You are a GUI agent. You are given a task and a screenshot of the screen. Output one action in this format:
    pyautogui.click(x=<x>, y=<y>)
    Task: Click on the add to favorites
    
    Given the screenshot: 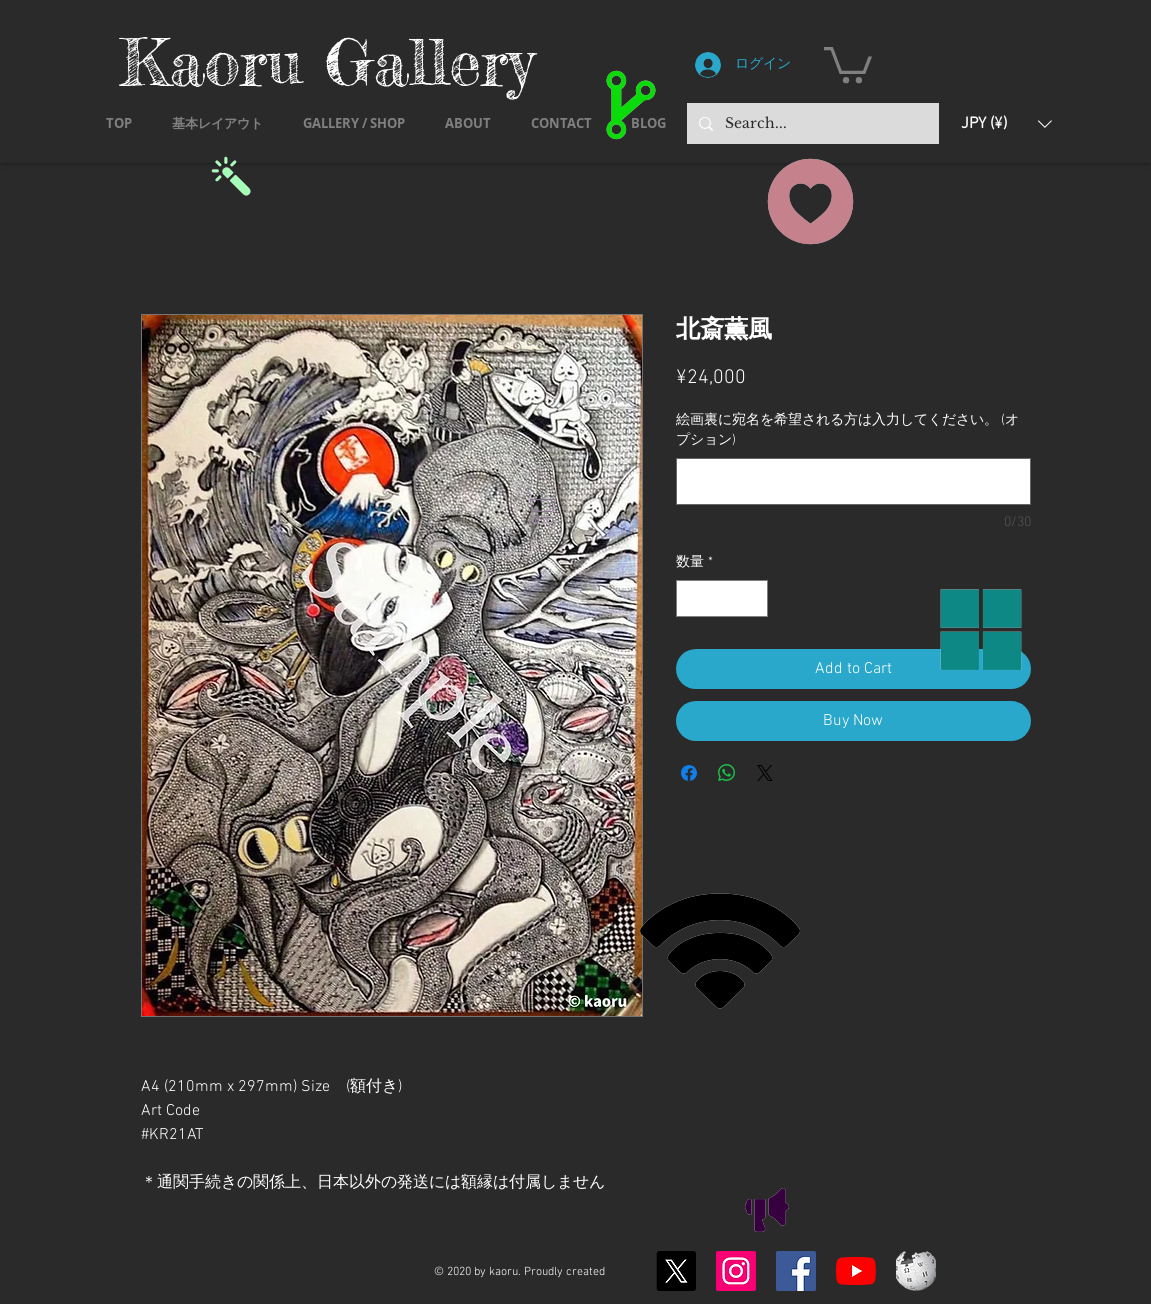 What is the action you would take?
    pyautogui.click(x=810, y=201)
    